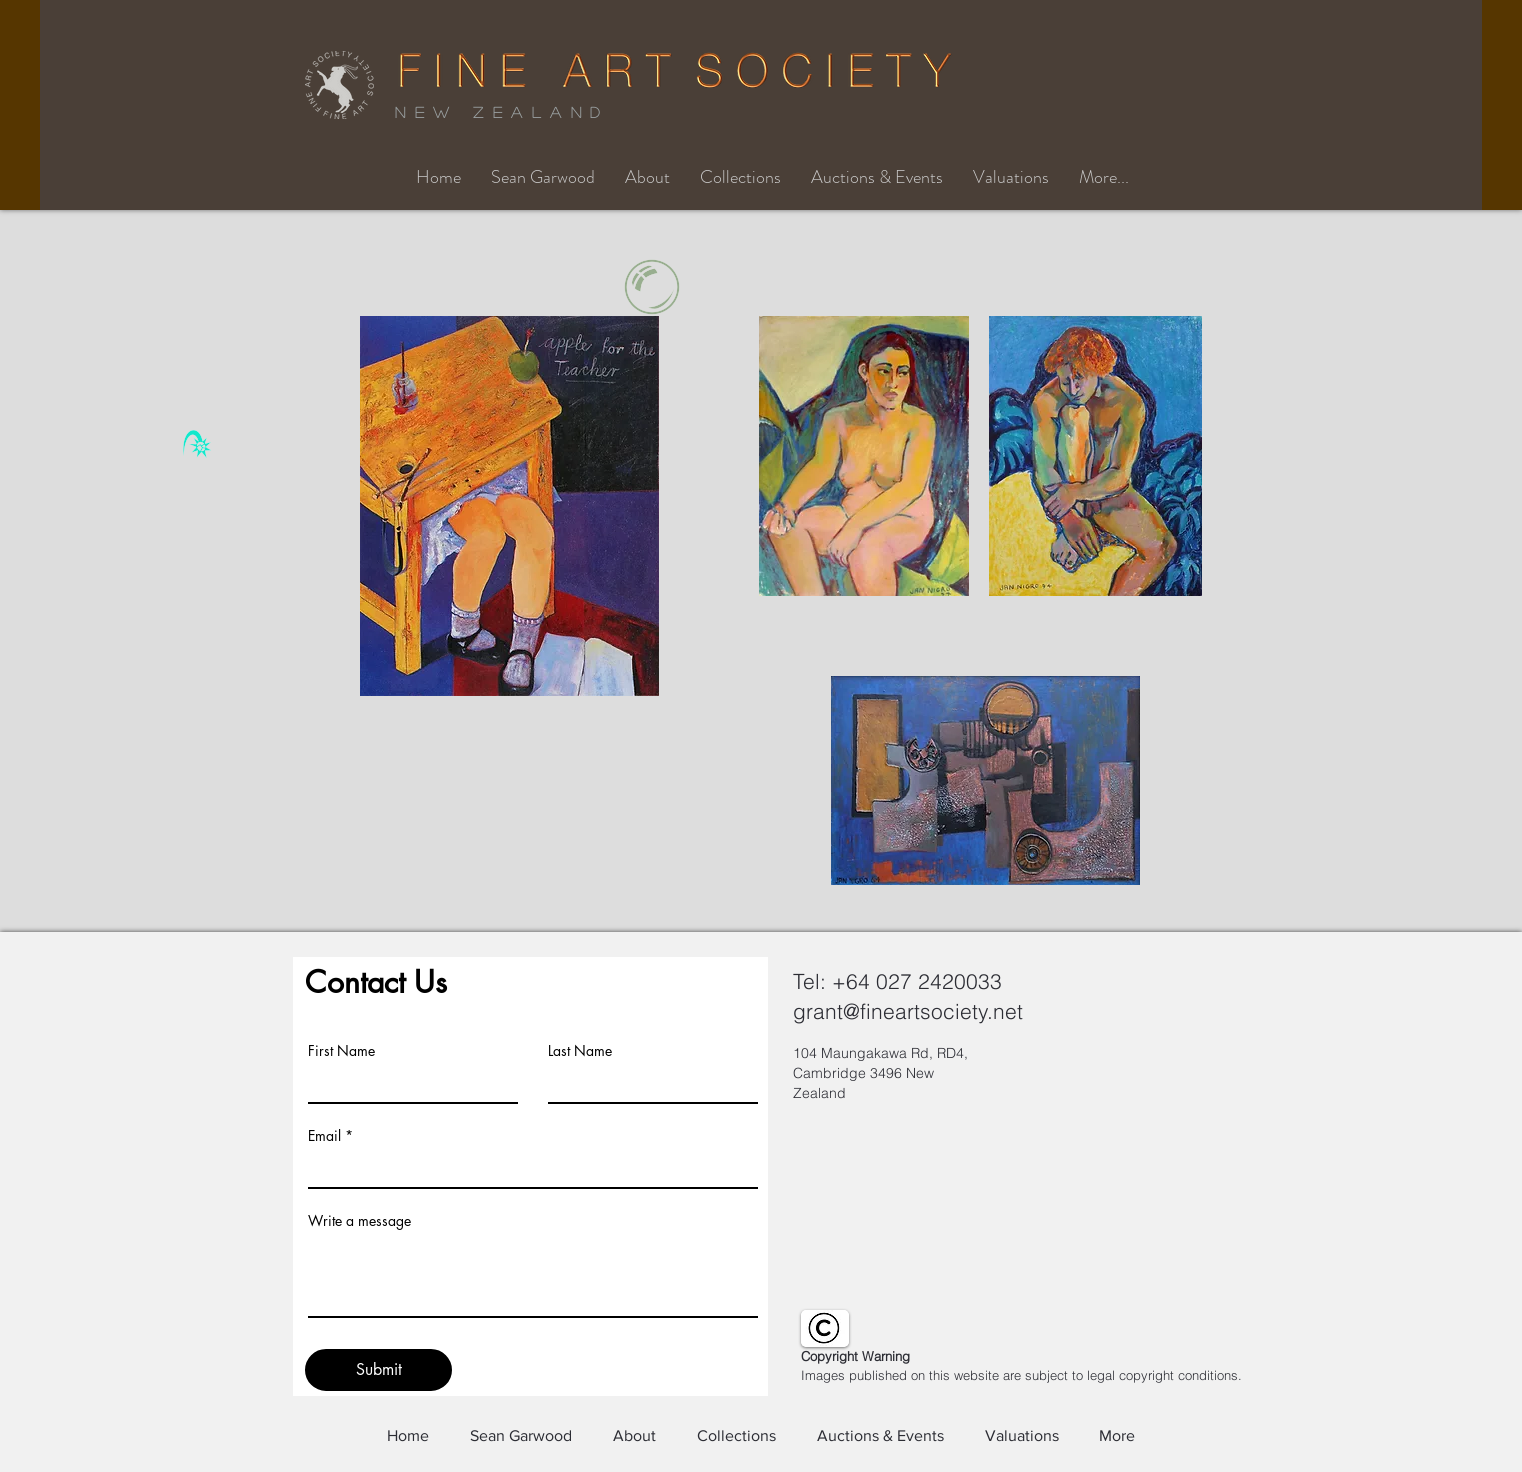  I want to click on a collectible orb or power-up item, so click(652, 287).